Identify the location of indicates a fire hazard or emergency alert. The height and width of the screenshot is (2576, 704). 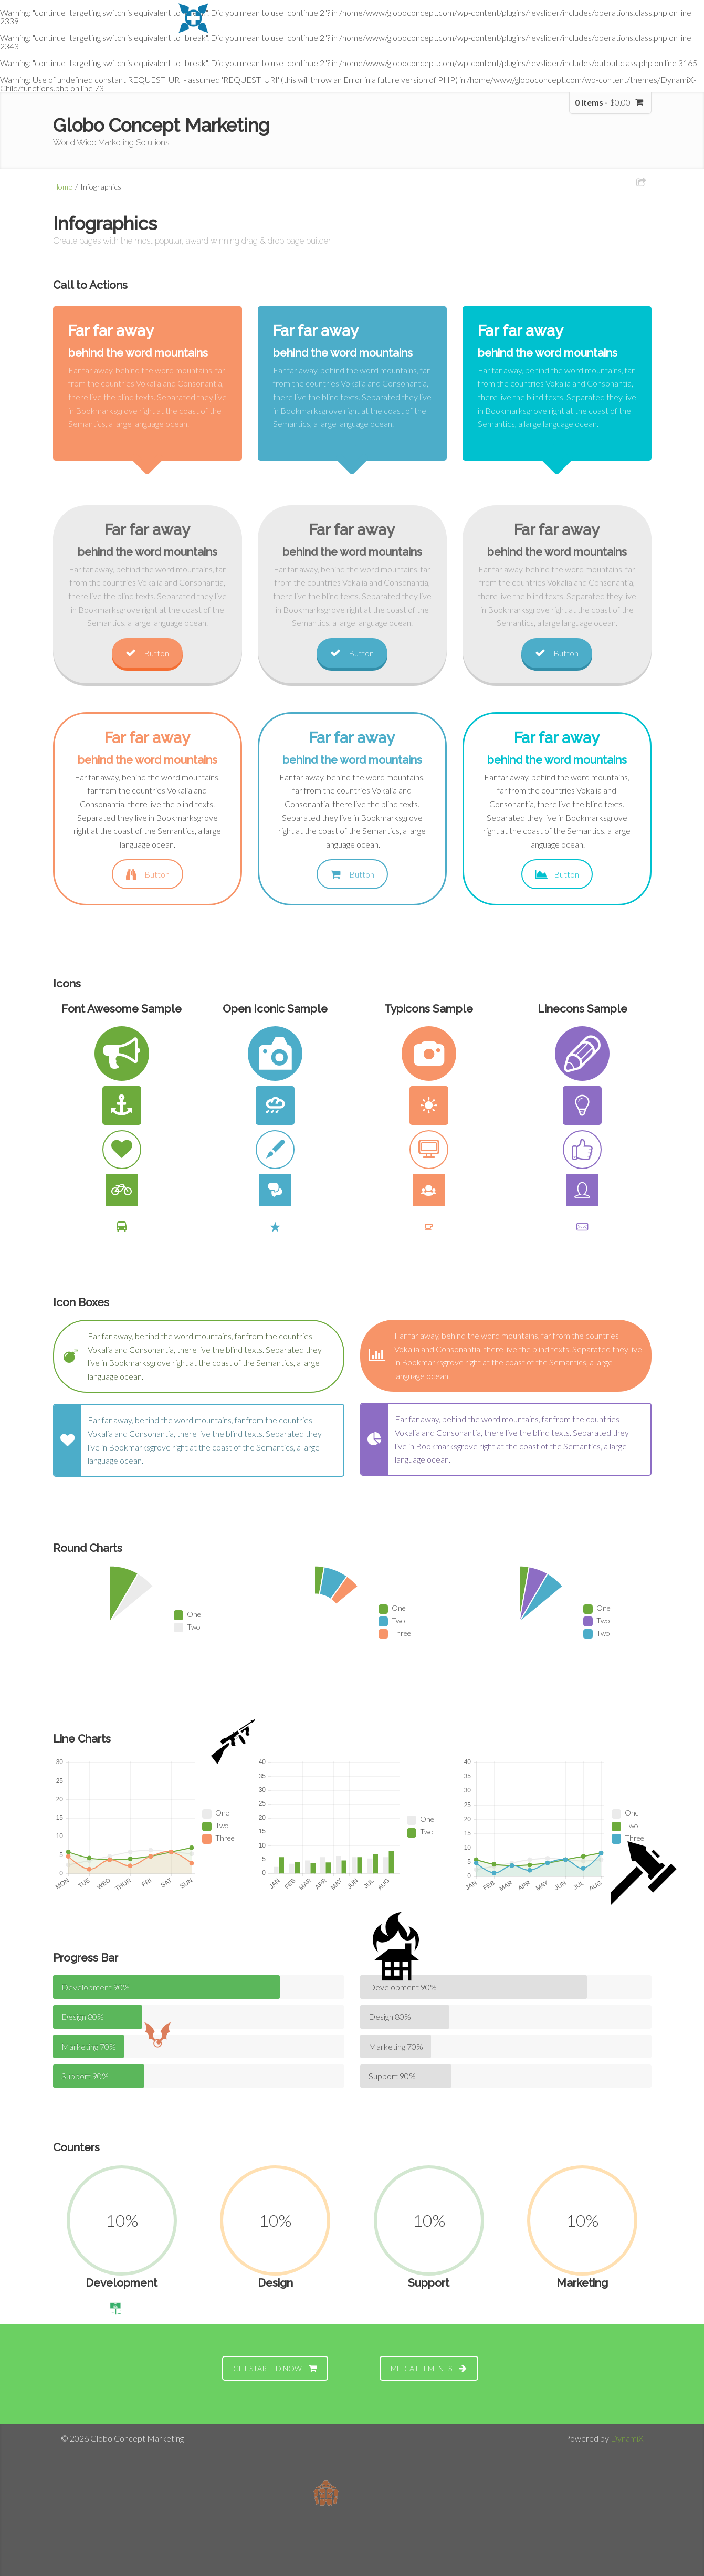
(396, 1946).